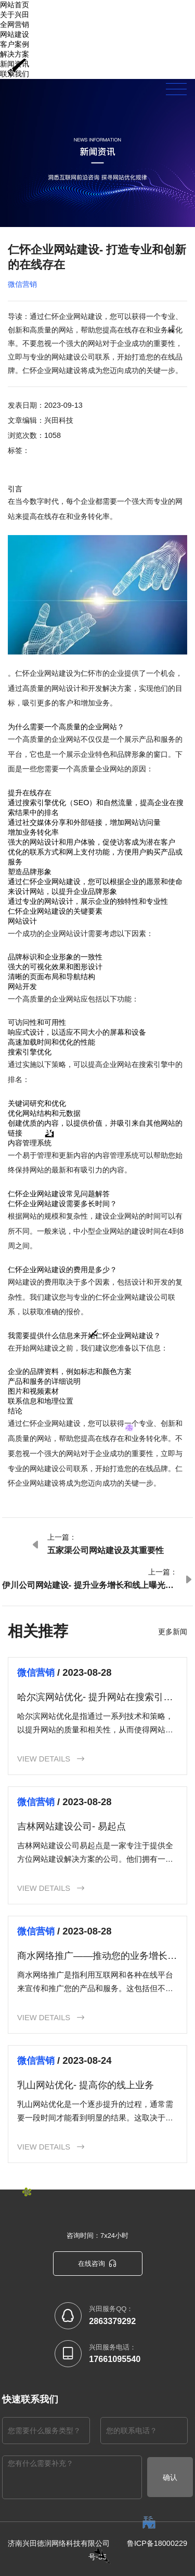  Describe the element at coordinates (102, 2556) in the screenshot. I see `indicates a combo attack or chain skill` at that location.